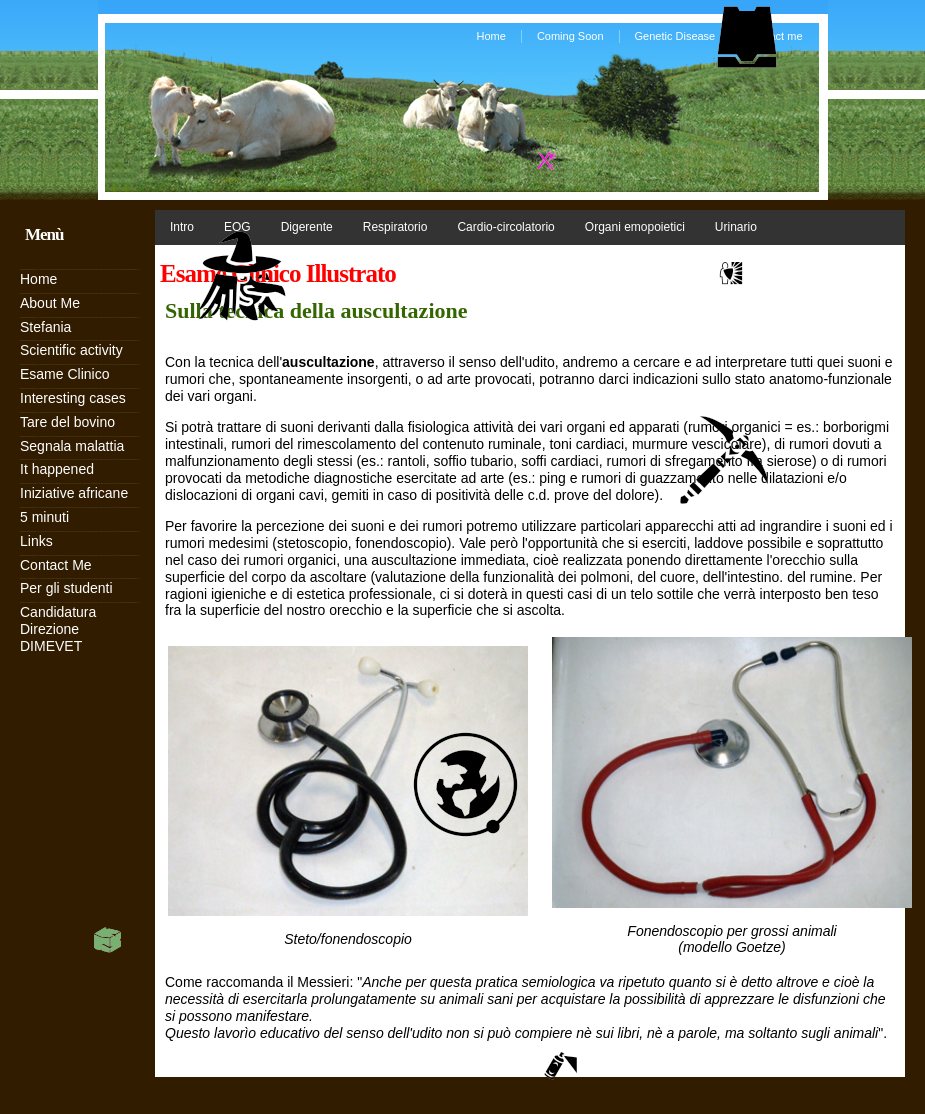 The width and height of the screenshot is (925, 1114). What do you see at coordinates (465, 784) in the screenshot?
I see `view orbital or satellite tracking` at bounding box center [465, 784].